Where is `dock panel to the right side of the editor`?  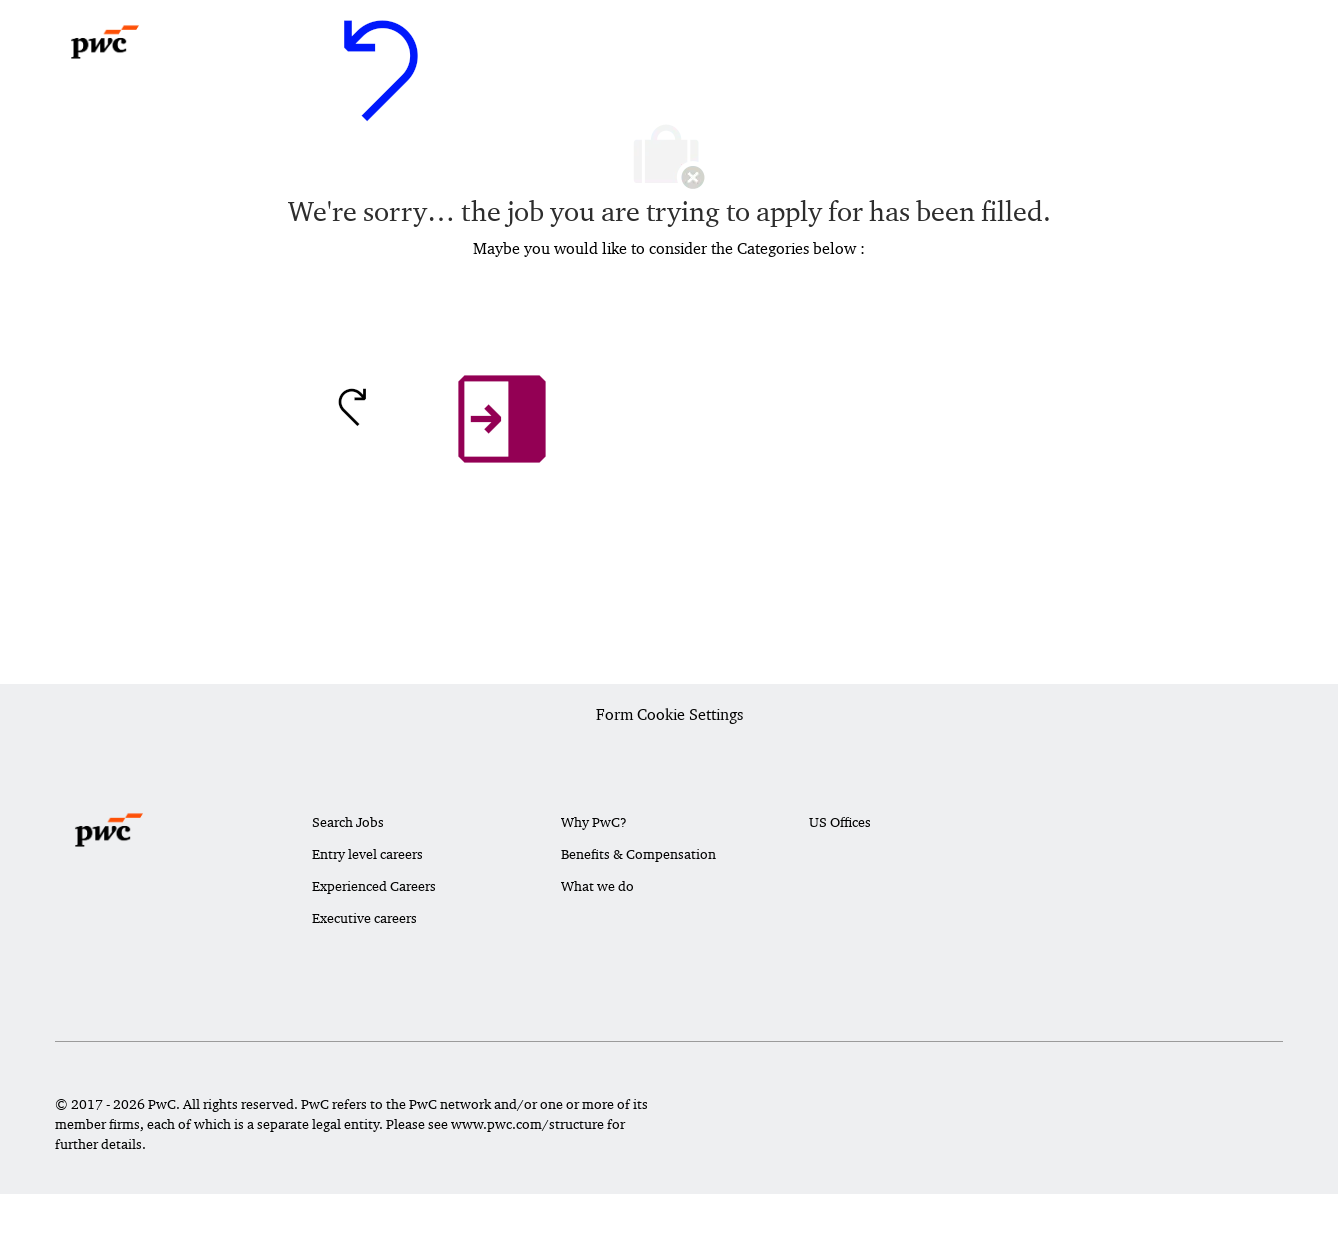
dock panel to the right side of the editor is located at coordinates (502, 419).